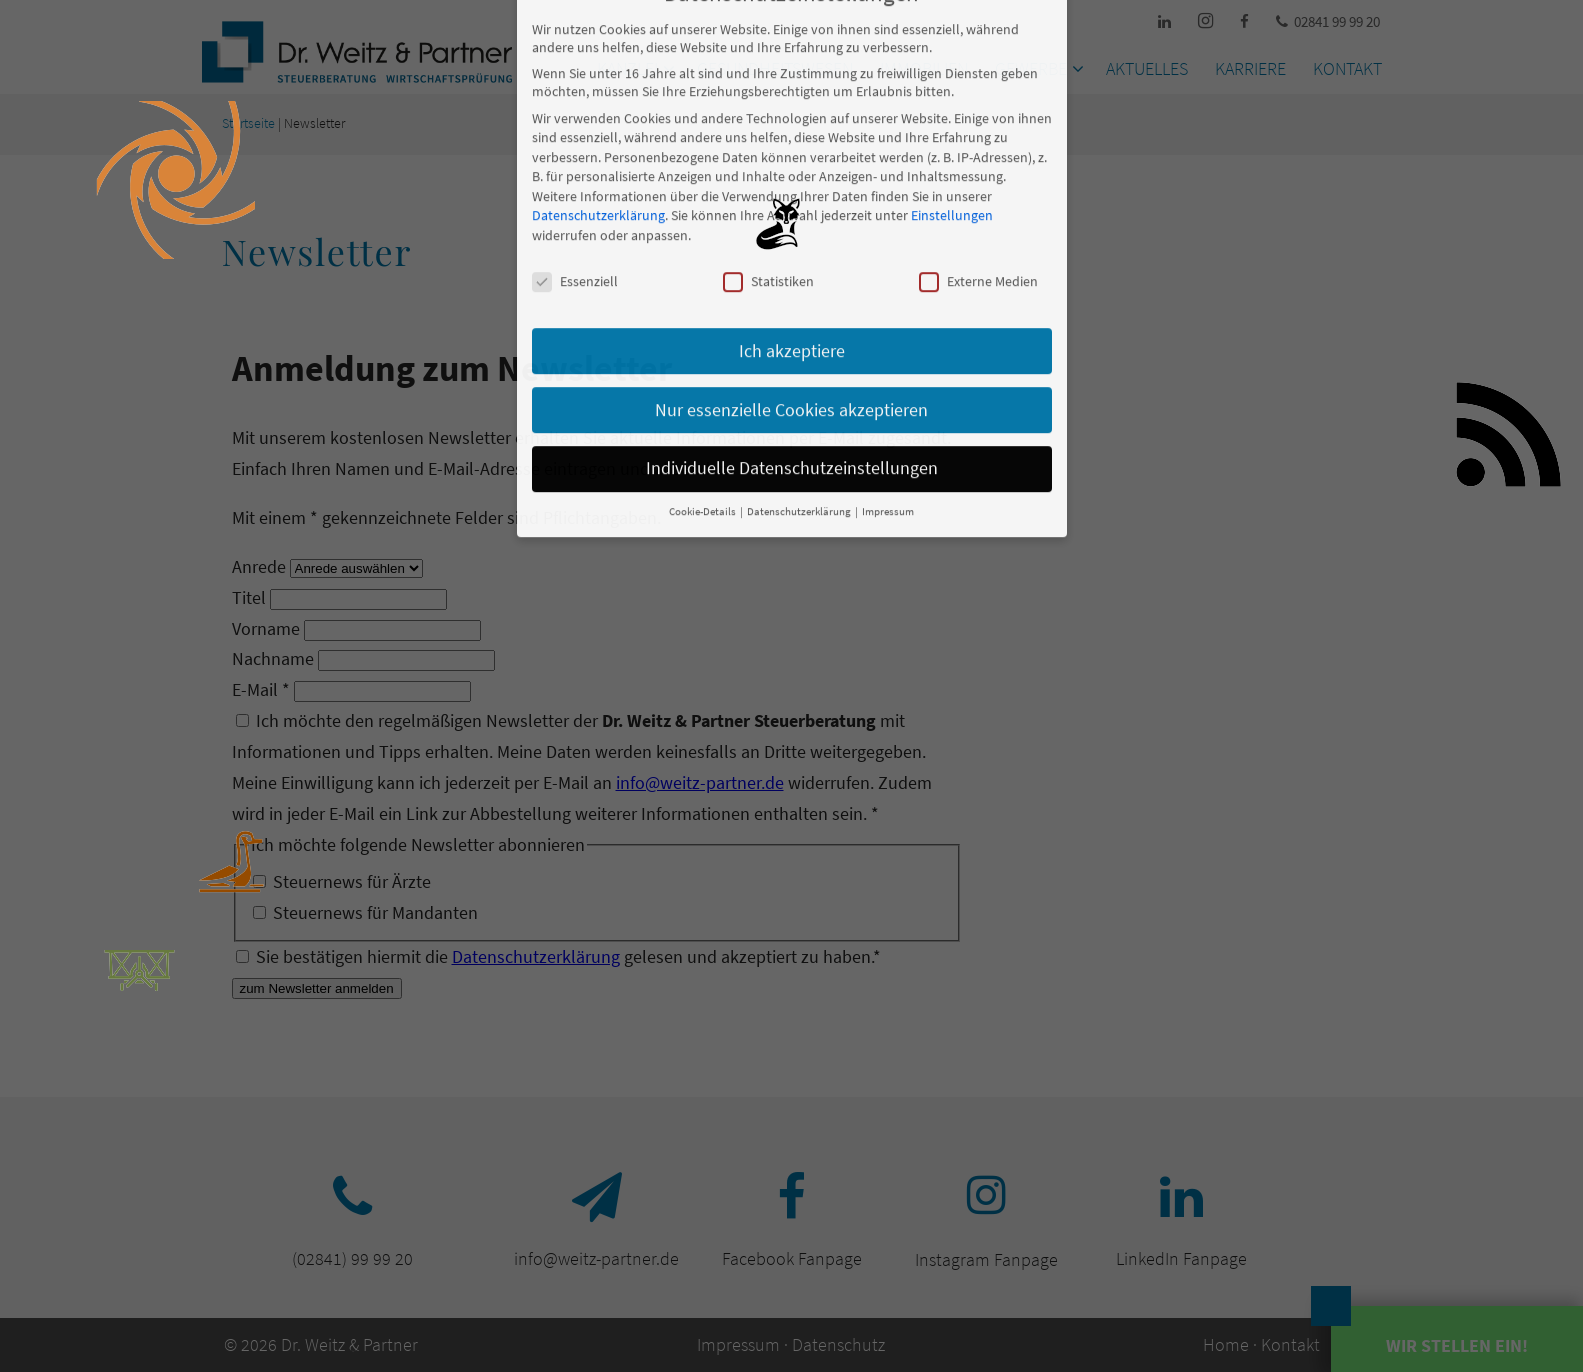 The height and width of the screenshot is (1372, 1583). I want to click on access flight or aviation games, so click(139, 970).